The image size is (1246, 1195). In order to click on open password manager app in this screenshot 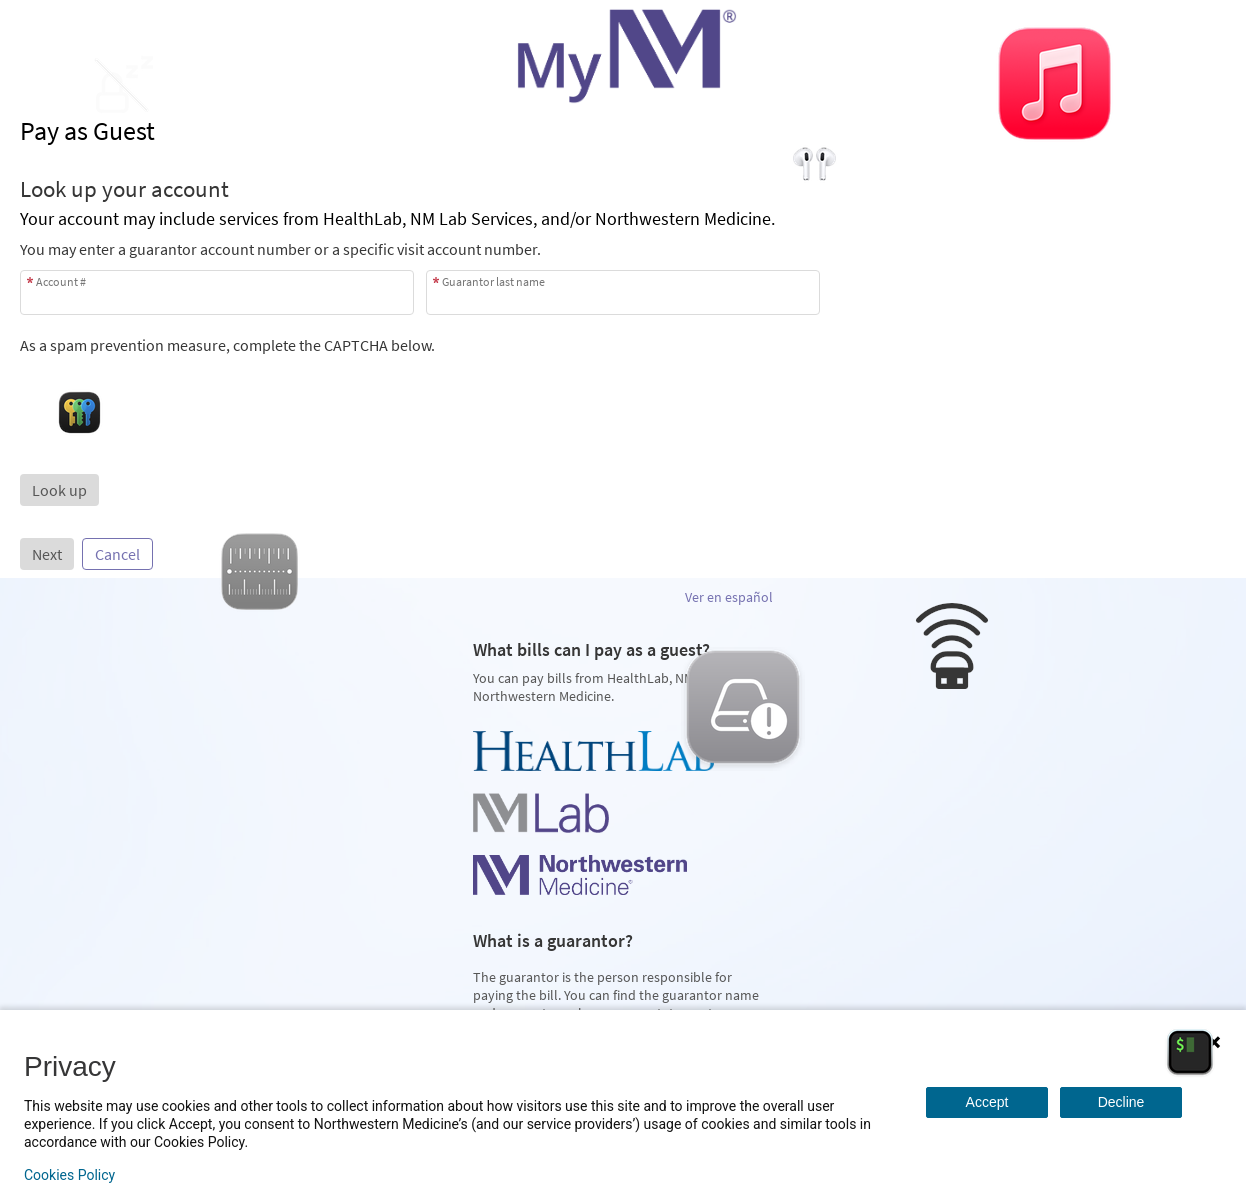, I will do `click(79, 412)`.